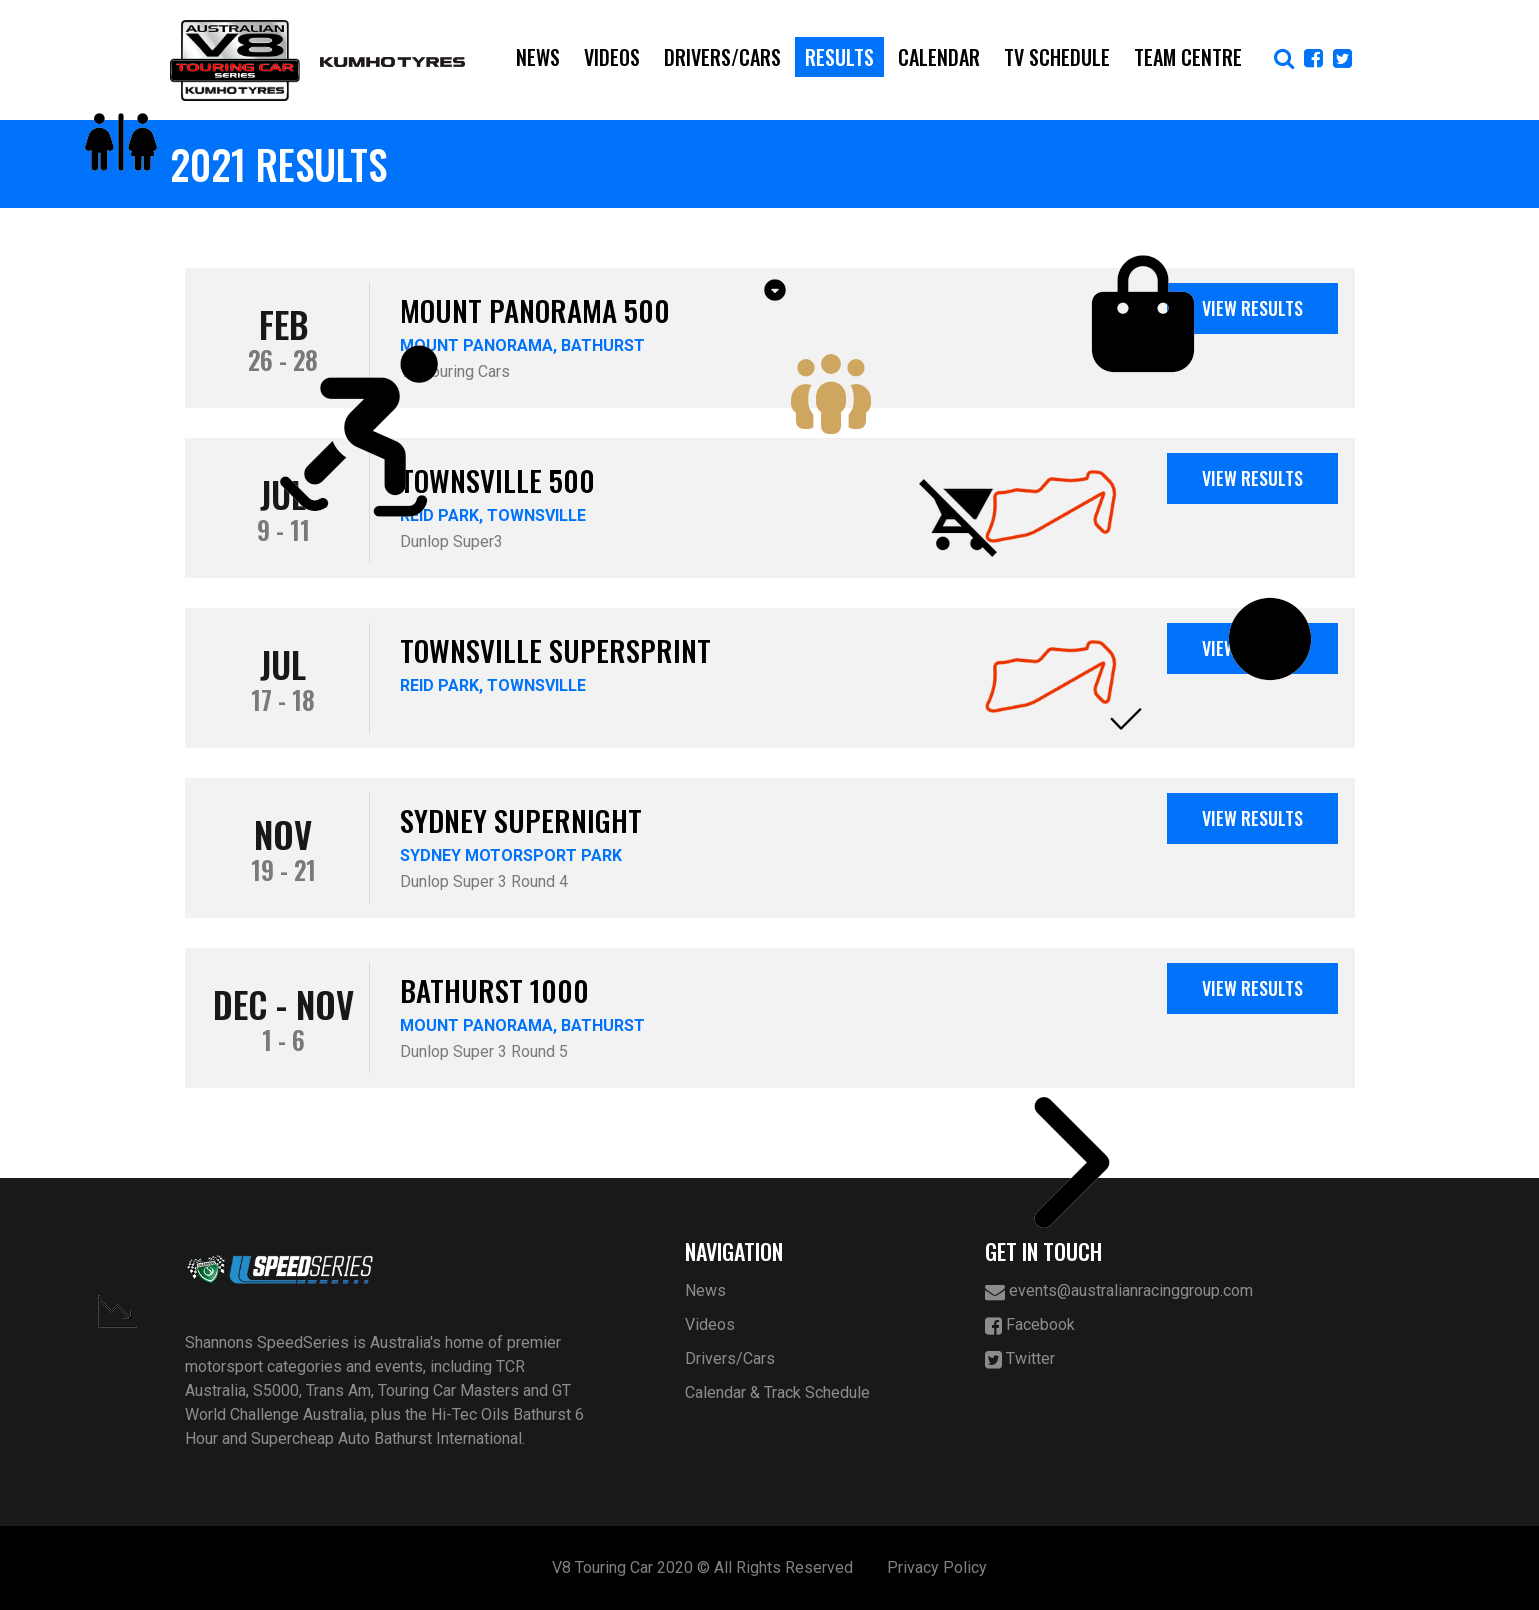 This screenshot has width=1539, height=1610. Describe the element at coordinates (775, 290) in the screenshot. I see `expand dropdown menu` at that location.